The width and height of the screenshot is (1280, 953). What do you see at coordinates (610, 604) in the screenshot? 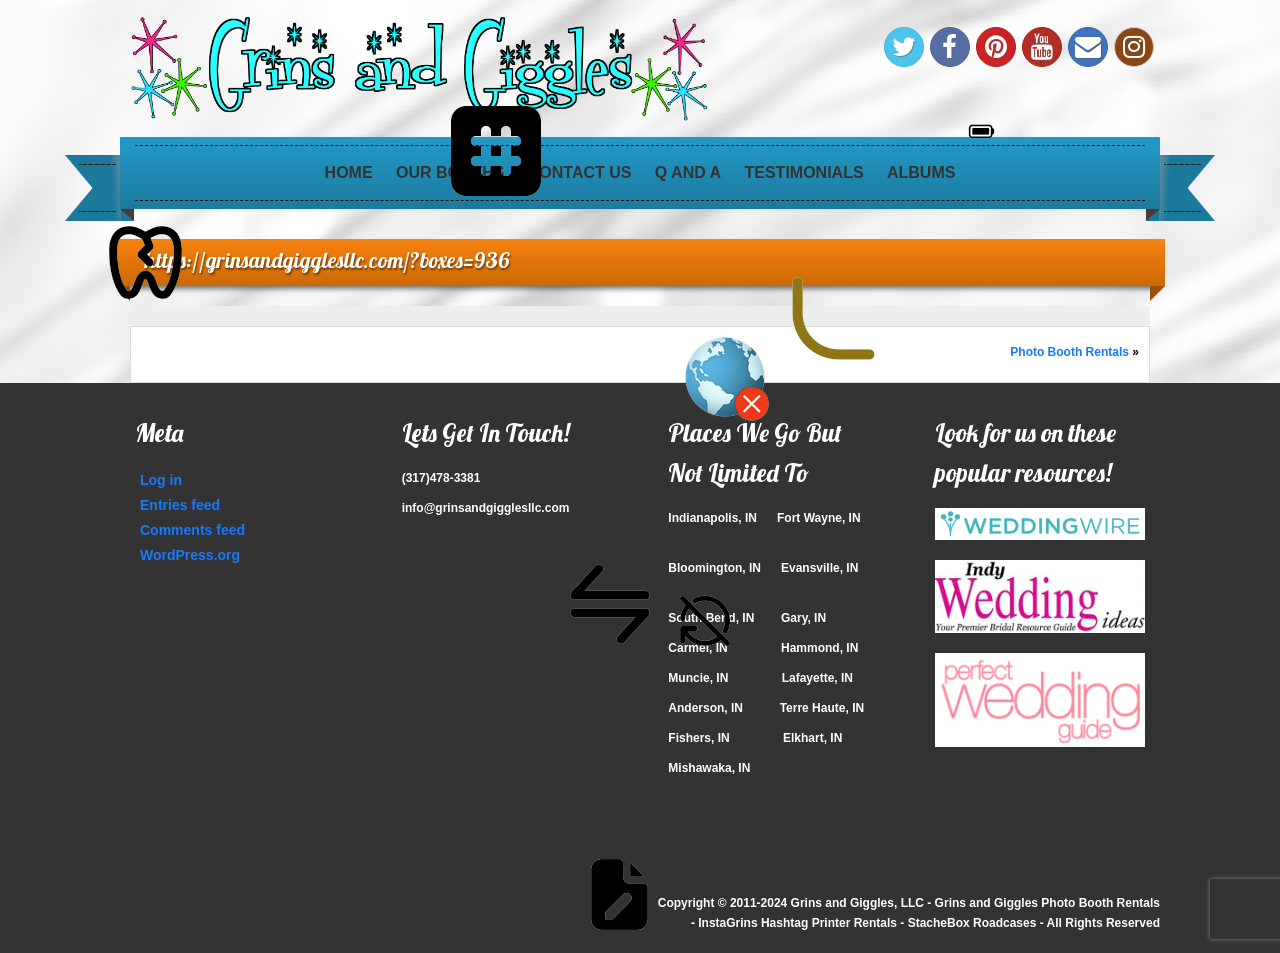
I see `transfer data between devices or accounts` at bounding box center [610, 604].